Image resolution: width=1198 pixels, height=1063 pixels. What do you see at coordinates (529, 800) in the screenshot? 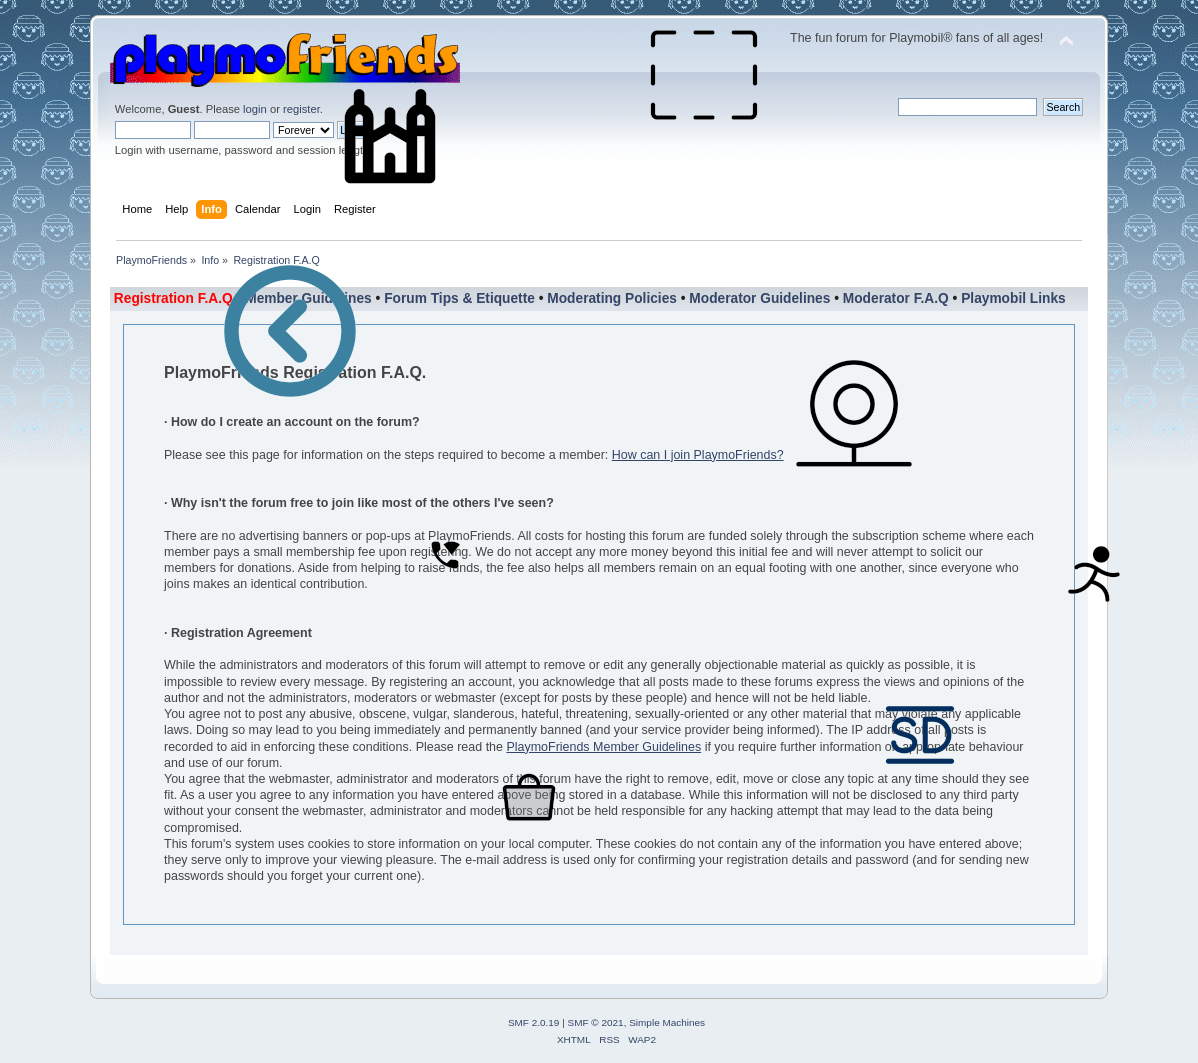
I see `view your shopping bag` at bounding box center [529, 800].